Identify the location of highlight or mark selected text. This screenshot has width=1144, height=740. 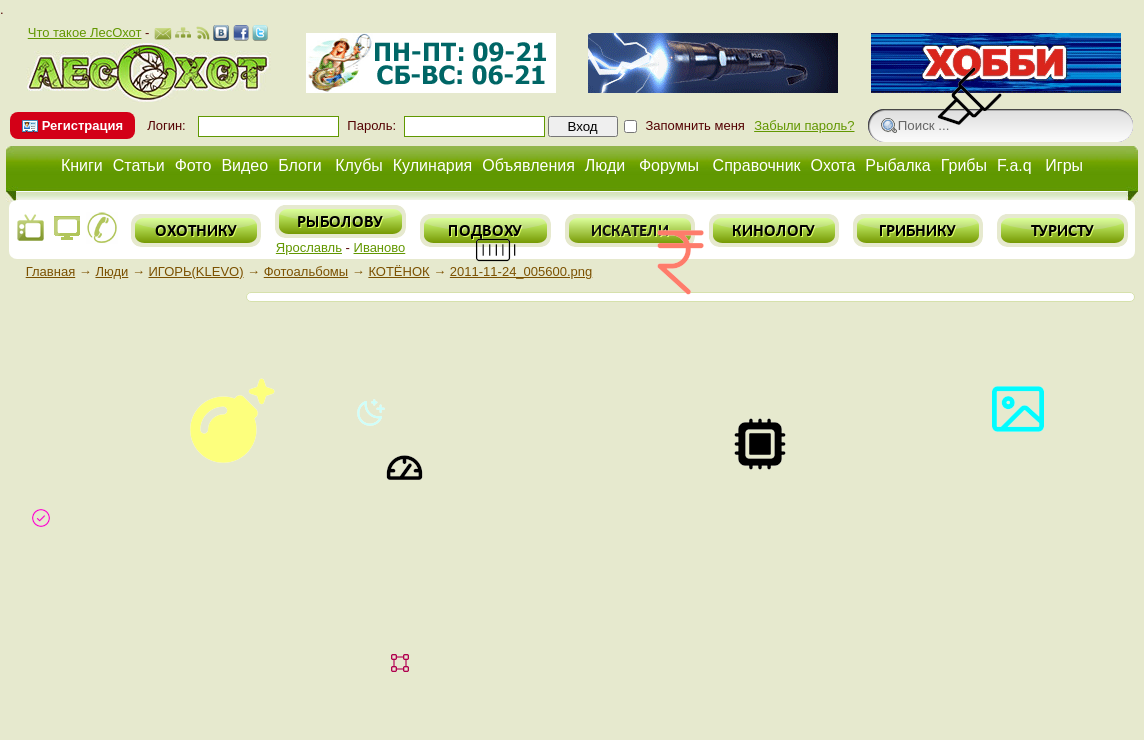
(967, 99).